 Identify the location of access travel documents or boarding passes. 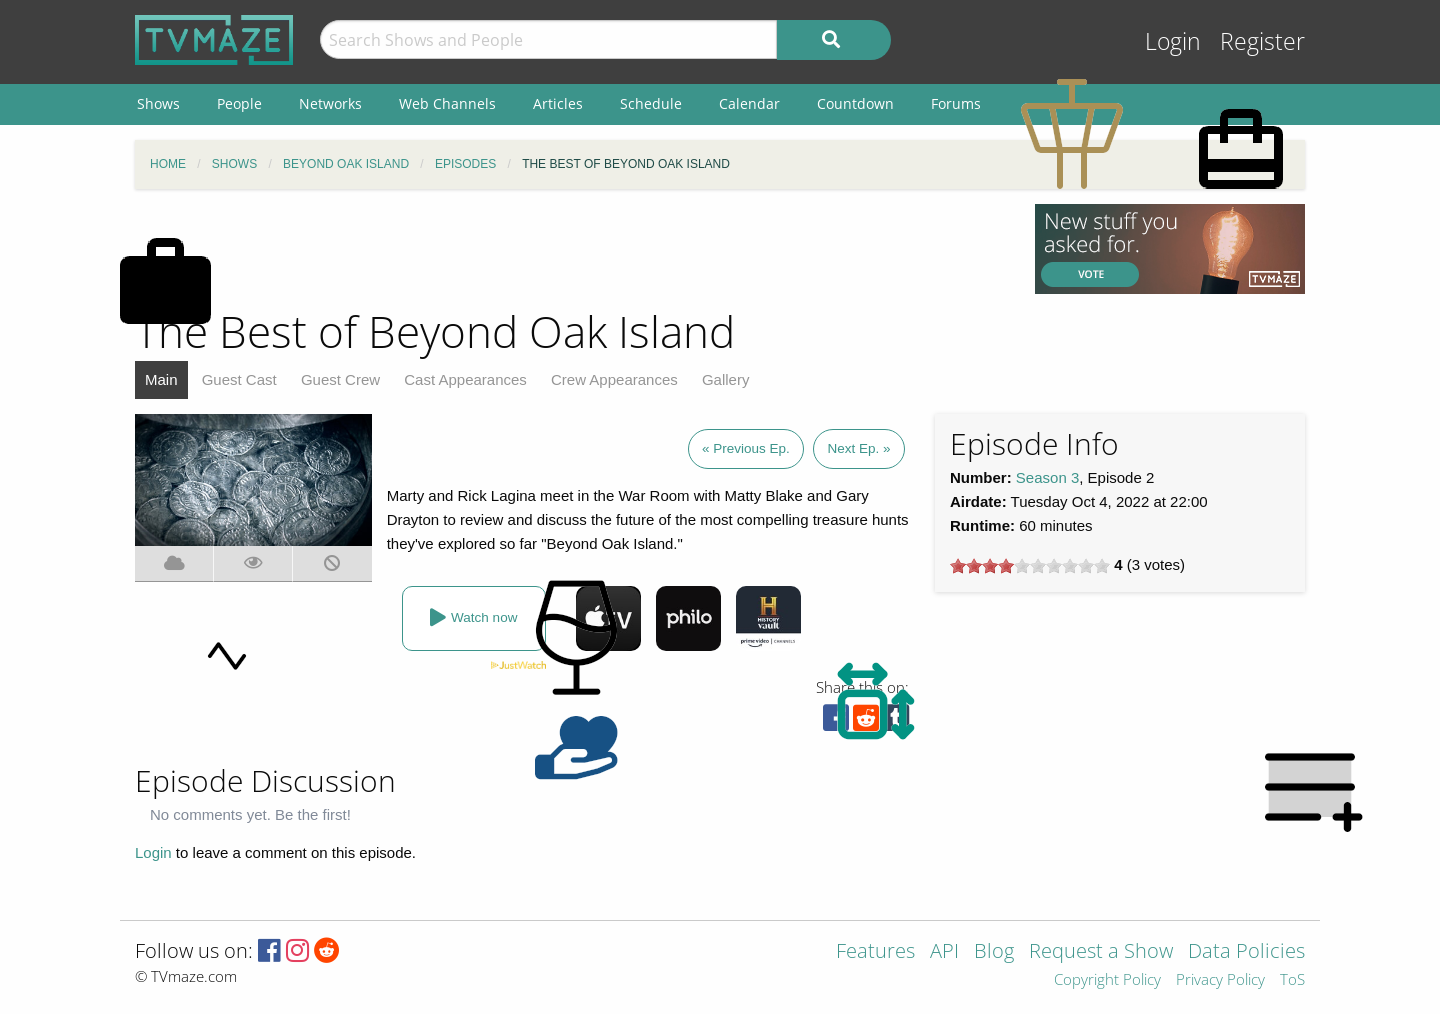
(1241, 151).